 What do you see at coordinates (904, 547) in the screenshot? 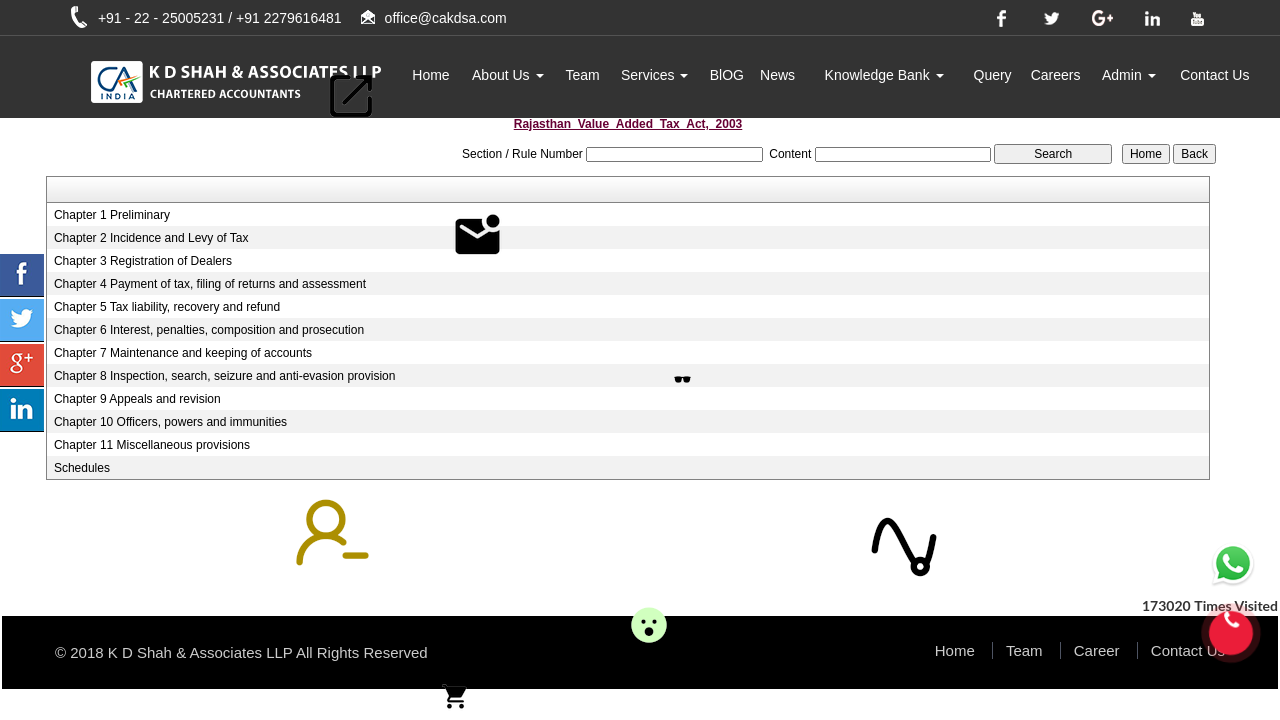
I see `find the minimum value in a dataset` at bounding box center [904, 547].